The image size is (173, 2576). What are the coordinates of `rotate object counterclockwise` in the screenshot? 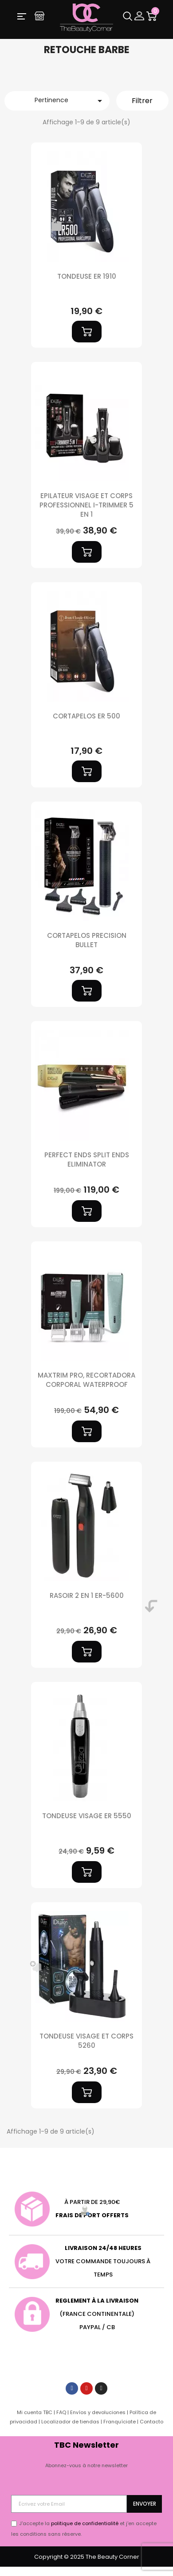 It's located at (152, 1605).